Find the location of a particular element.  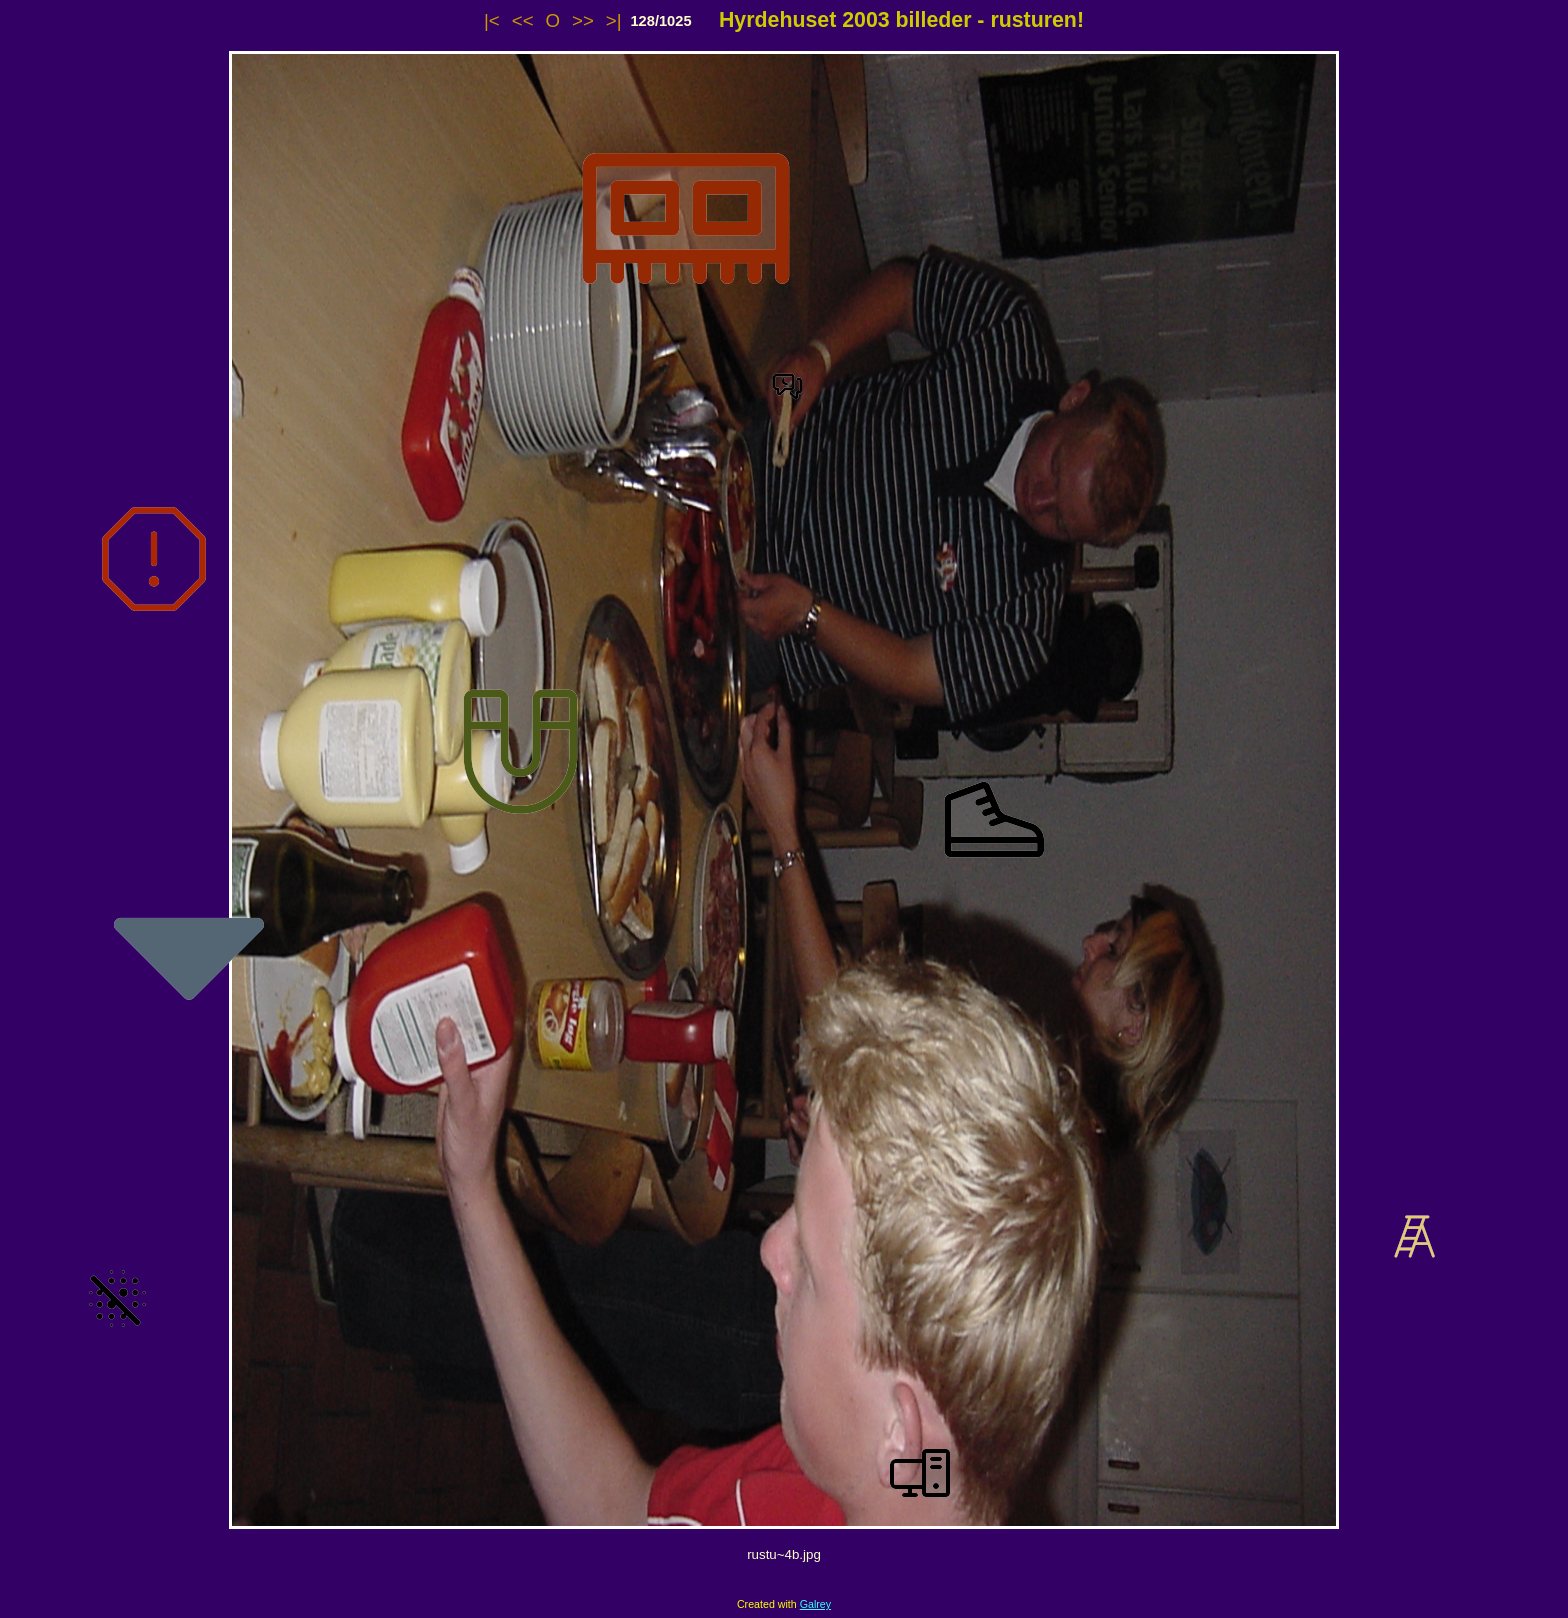

access desktop computer settings is located at coordinates (920, 1473).